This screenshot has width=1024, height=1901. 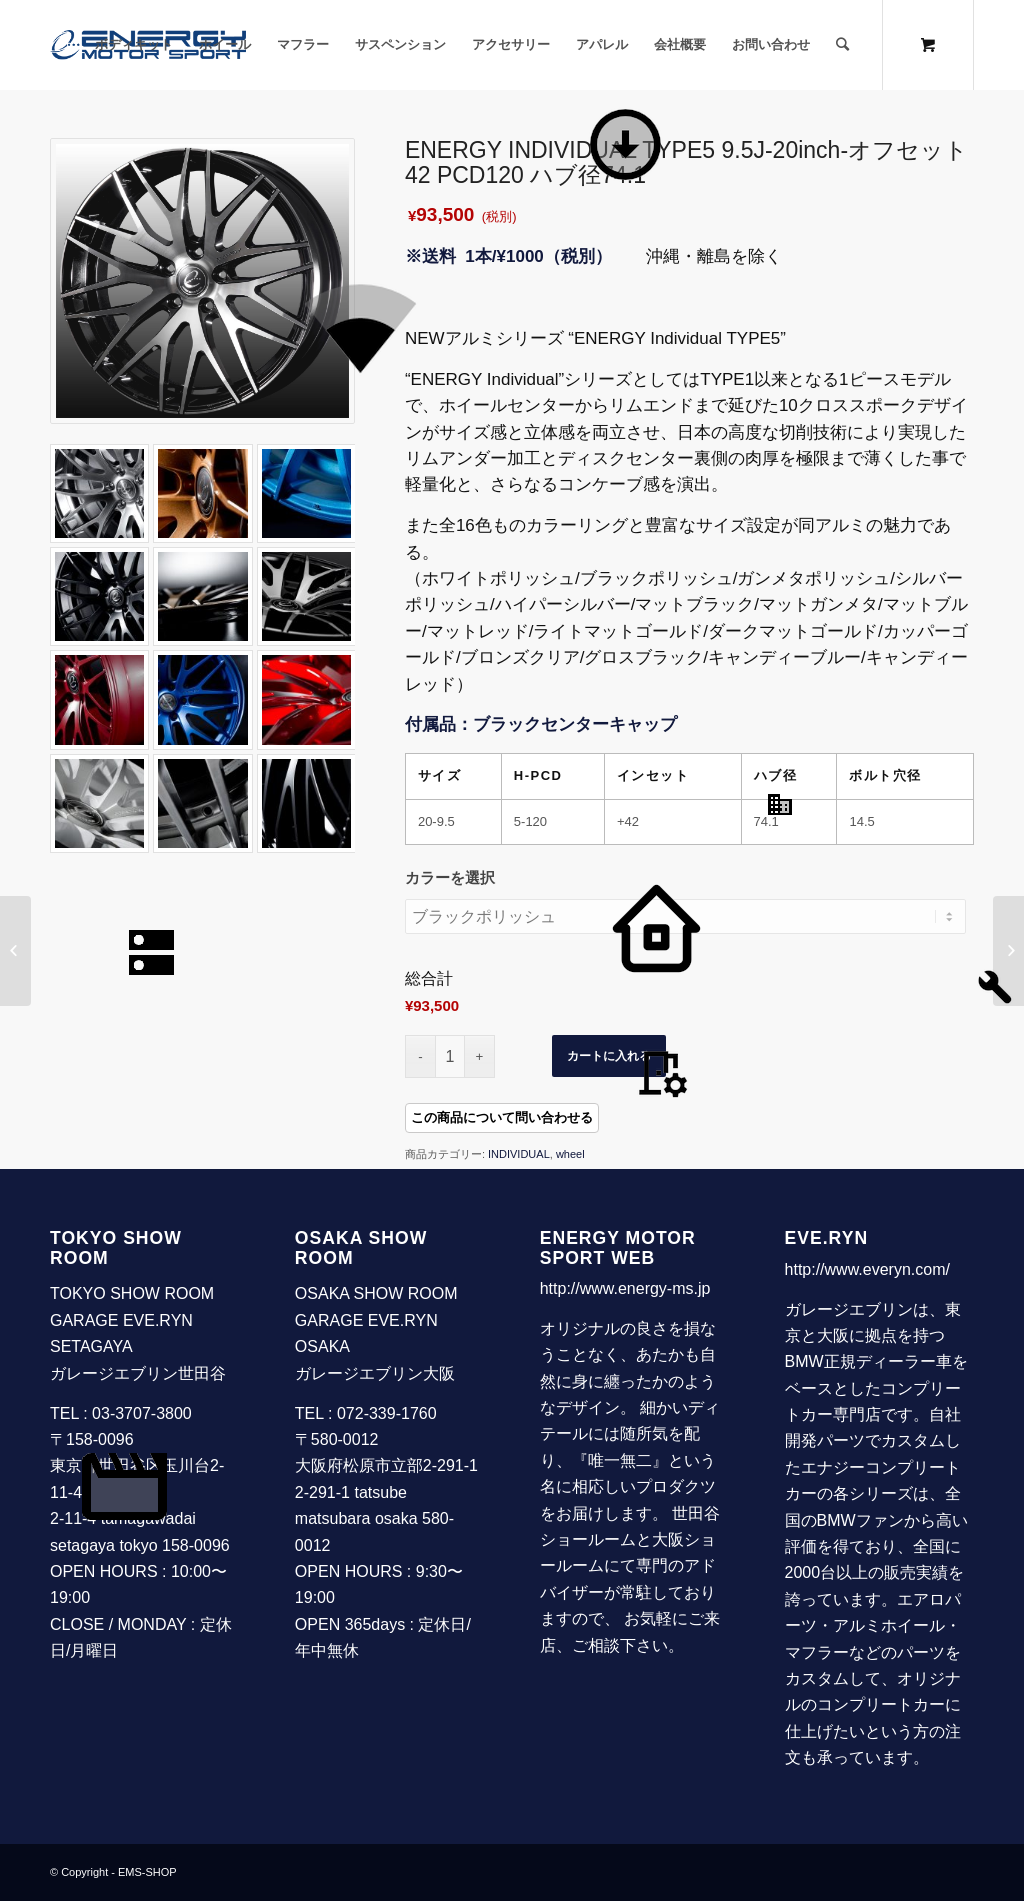 What do you see at coordinates (656, 928) in the screenshot?
I see `navigate to home screen` at bounding box center [656, 928].